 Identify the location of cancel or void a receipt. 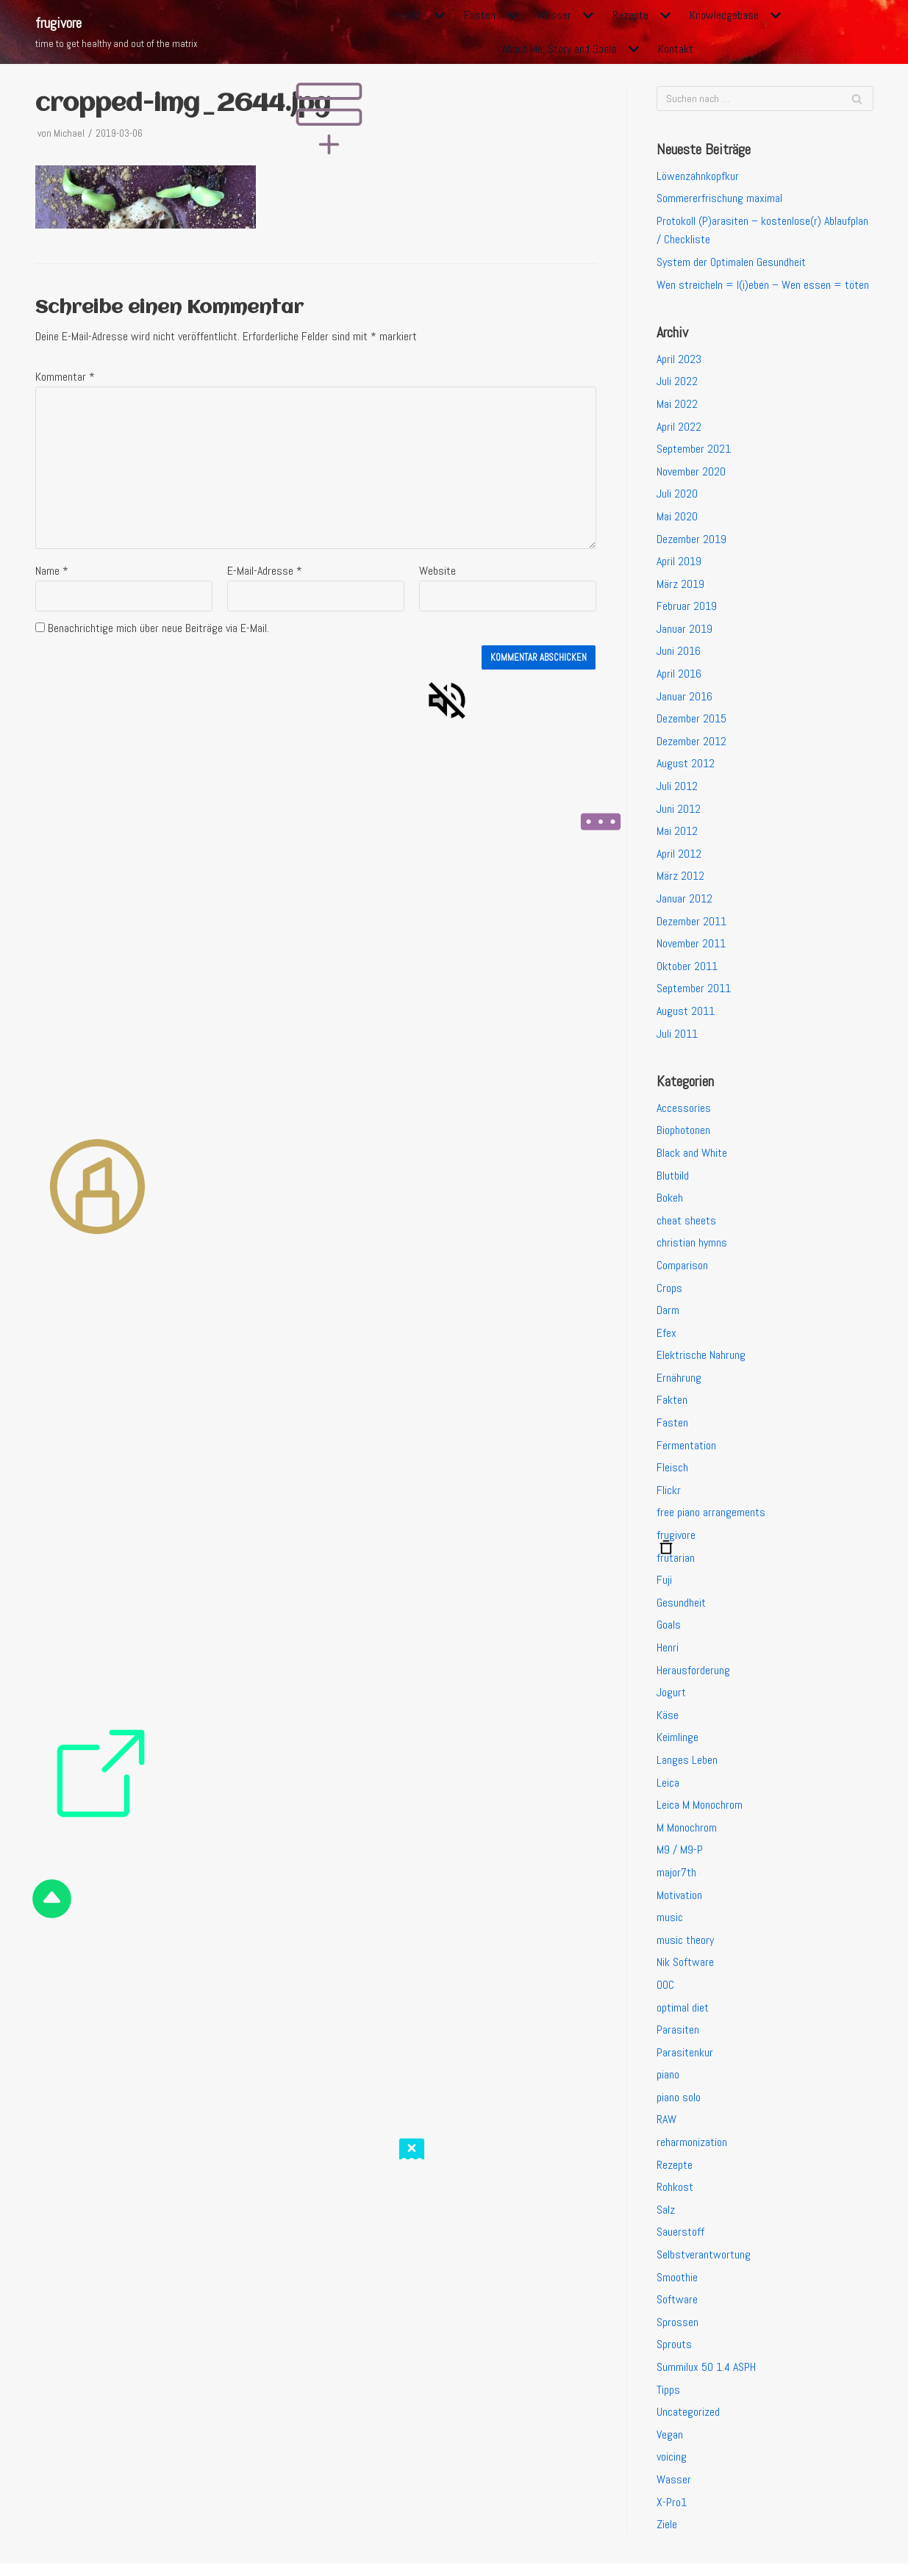
(412, 2149).